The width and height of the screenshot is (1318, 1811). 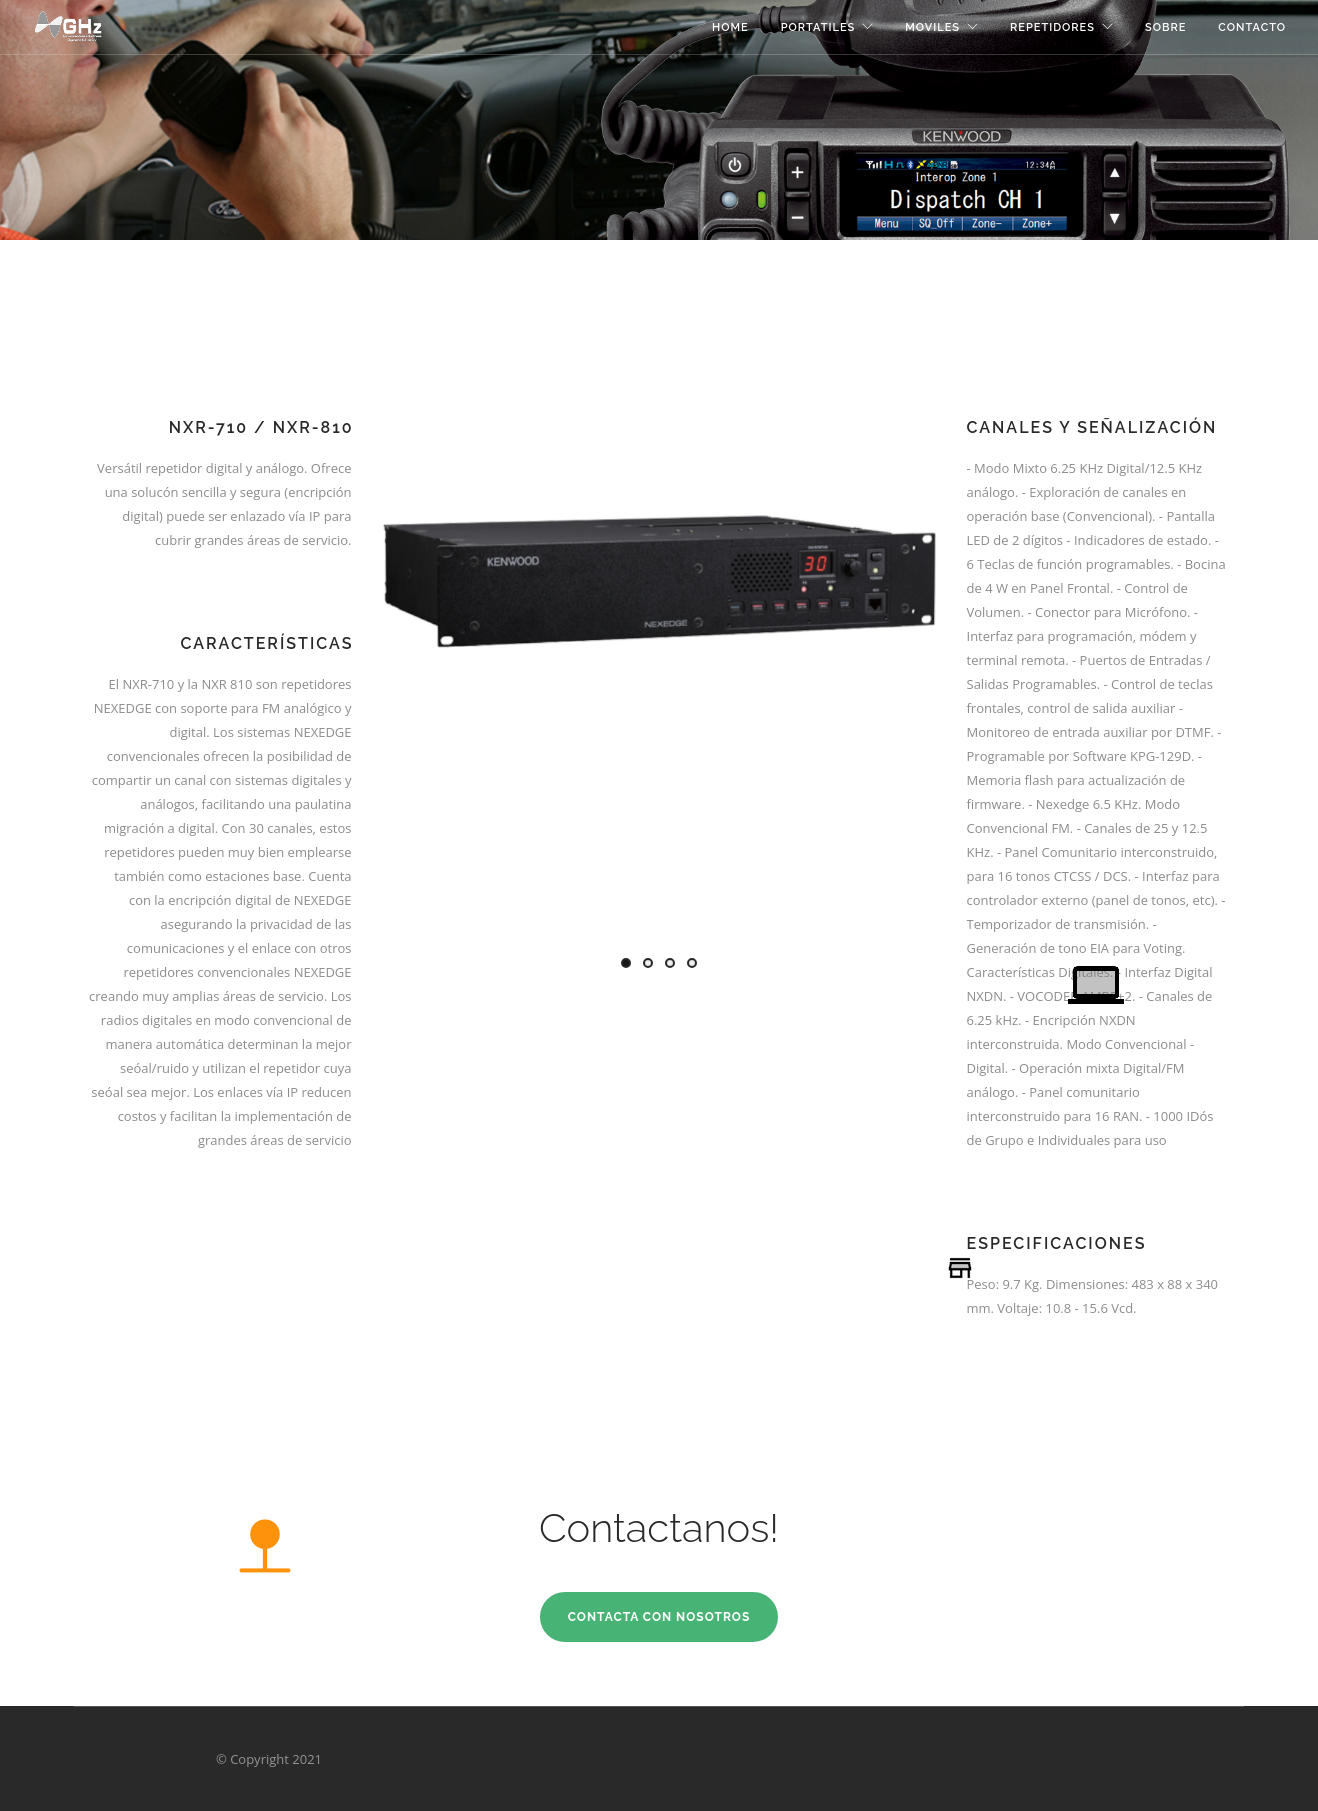 I want to click on switch to laptop or desktop view, so click(x=1096, y=985).